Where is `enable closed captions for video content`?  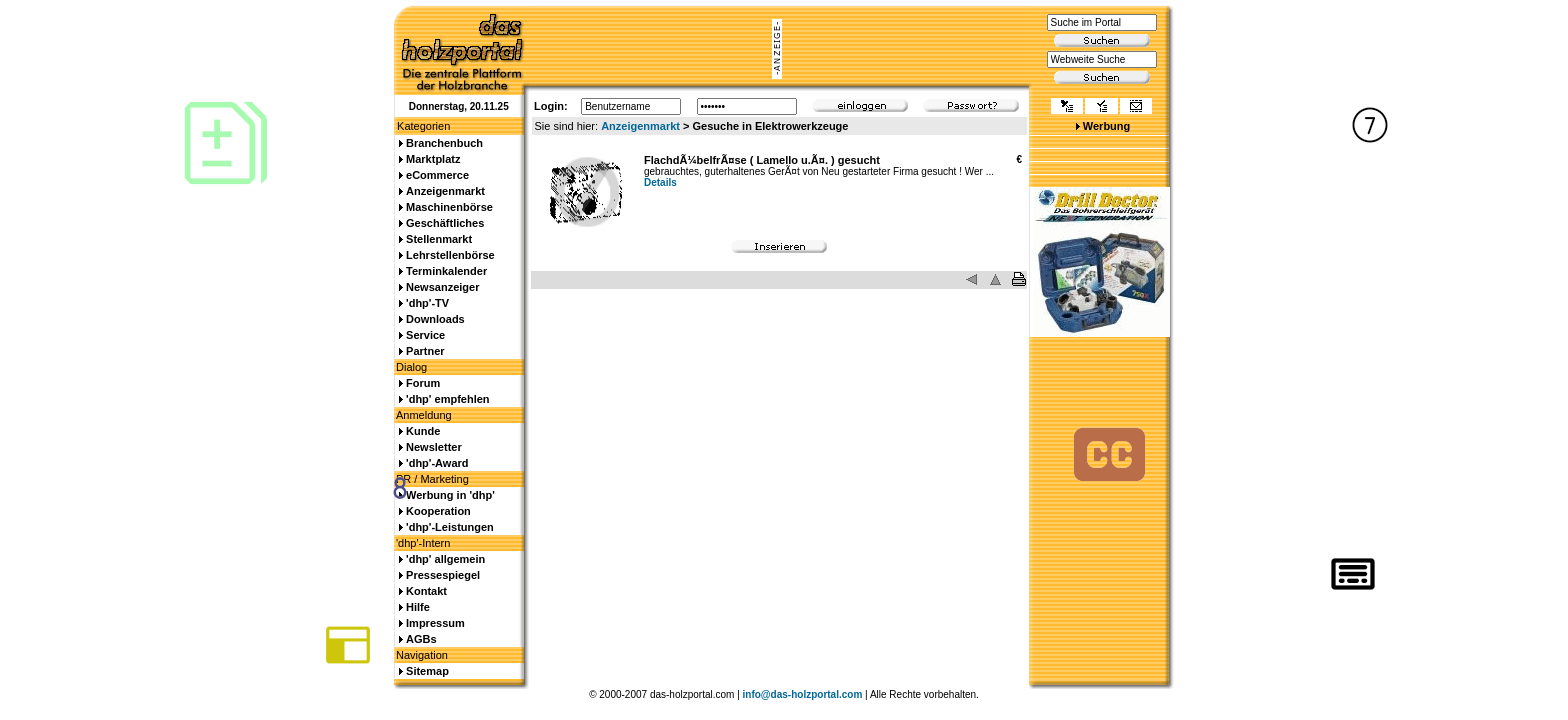 enable closed captions for video content is located at coordinates (1109, 454).